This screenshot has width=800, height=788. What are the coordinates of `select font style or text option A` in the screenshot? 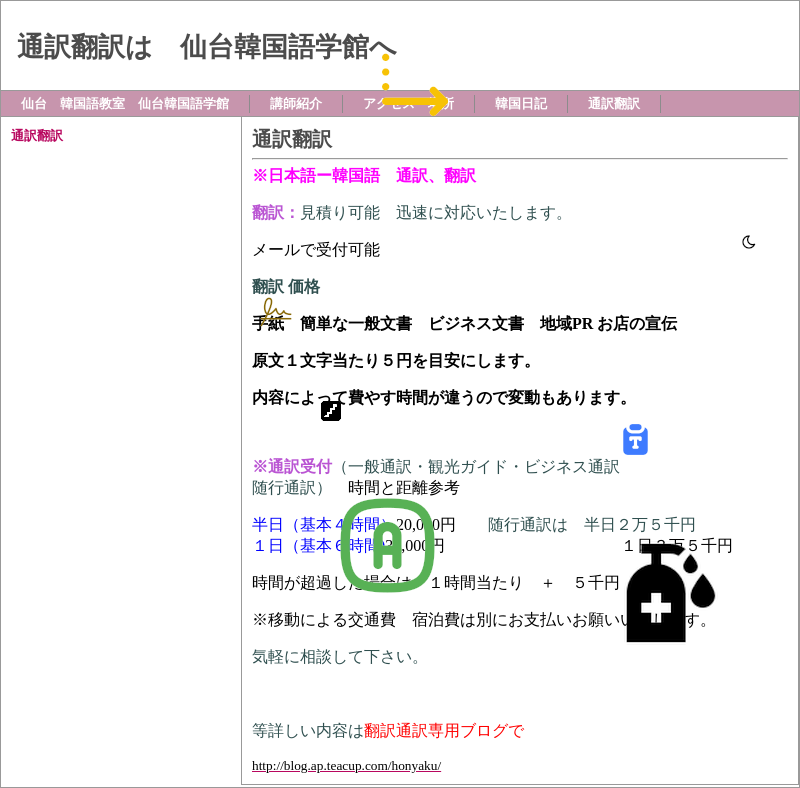 It's located at (387, 545).